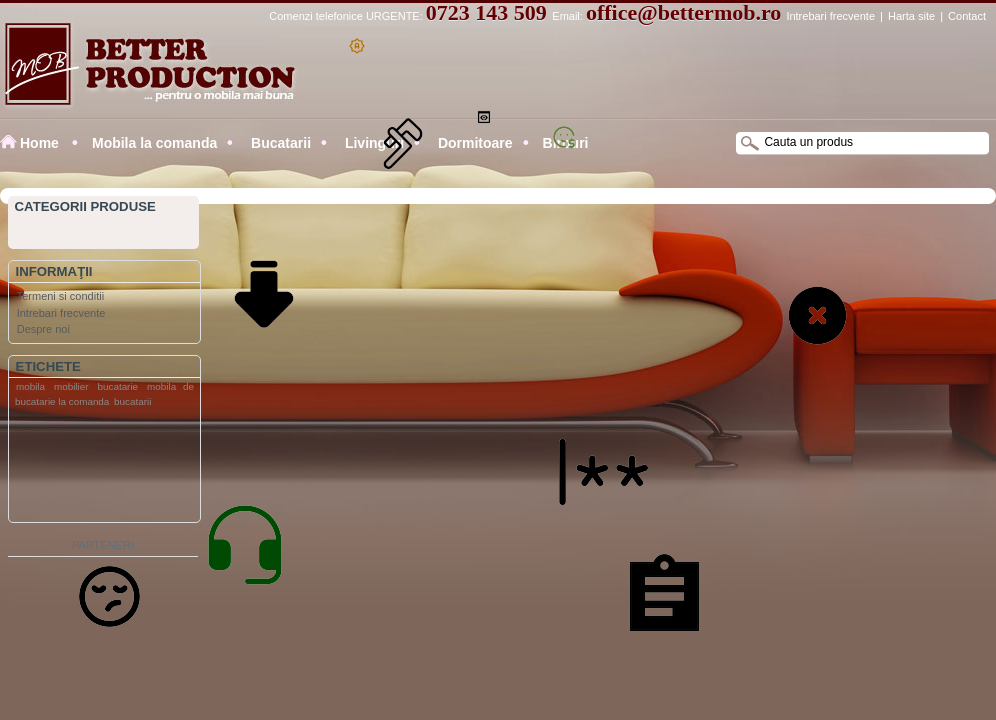 The width and height of the screenshot is (996, 720). I want to click on view assignments or tasks, so click(664, 596).